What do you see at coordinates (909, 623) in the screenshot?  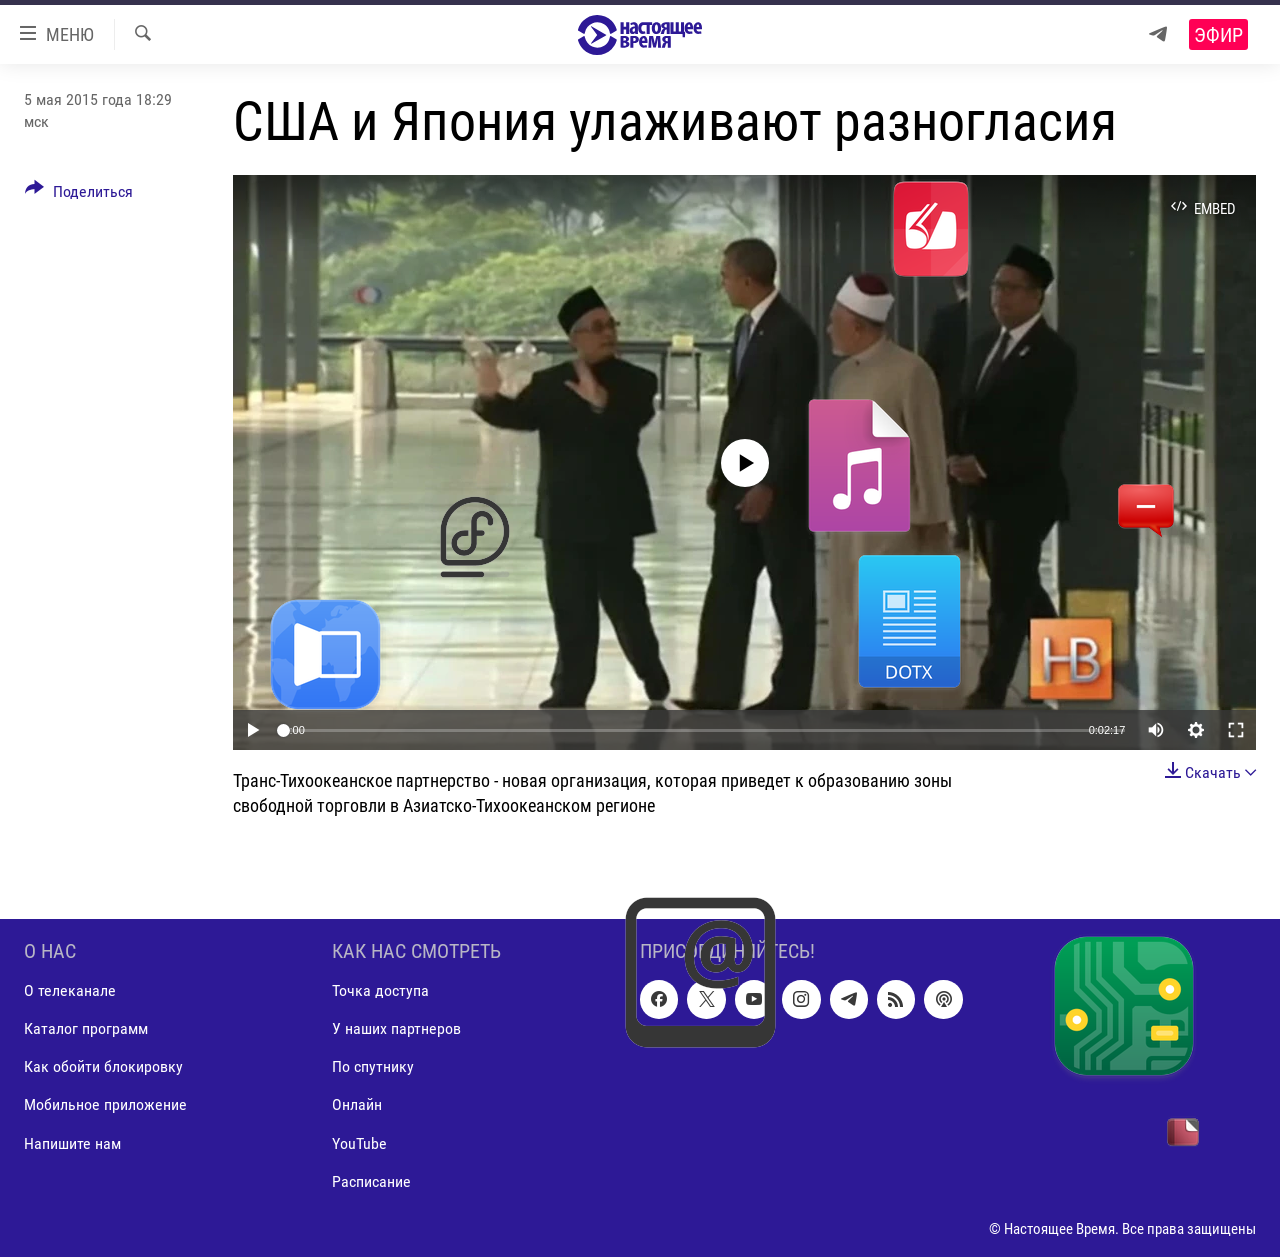 I see `a microsoft word template file (.dotx)` at bounding box center [909, 623].